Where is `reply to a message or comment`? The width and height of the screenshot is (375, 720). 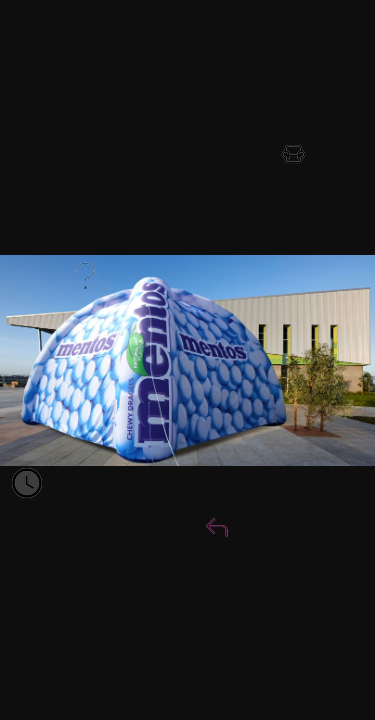
reply to a message or comment is located at coordinates (216, 527).